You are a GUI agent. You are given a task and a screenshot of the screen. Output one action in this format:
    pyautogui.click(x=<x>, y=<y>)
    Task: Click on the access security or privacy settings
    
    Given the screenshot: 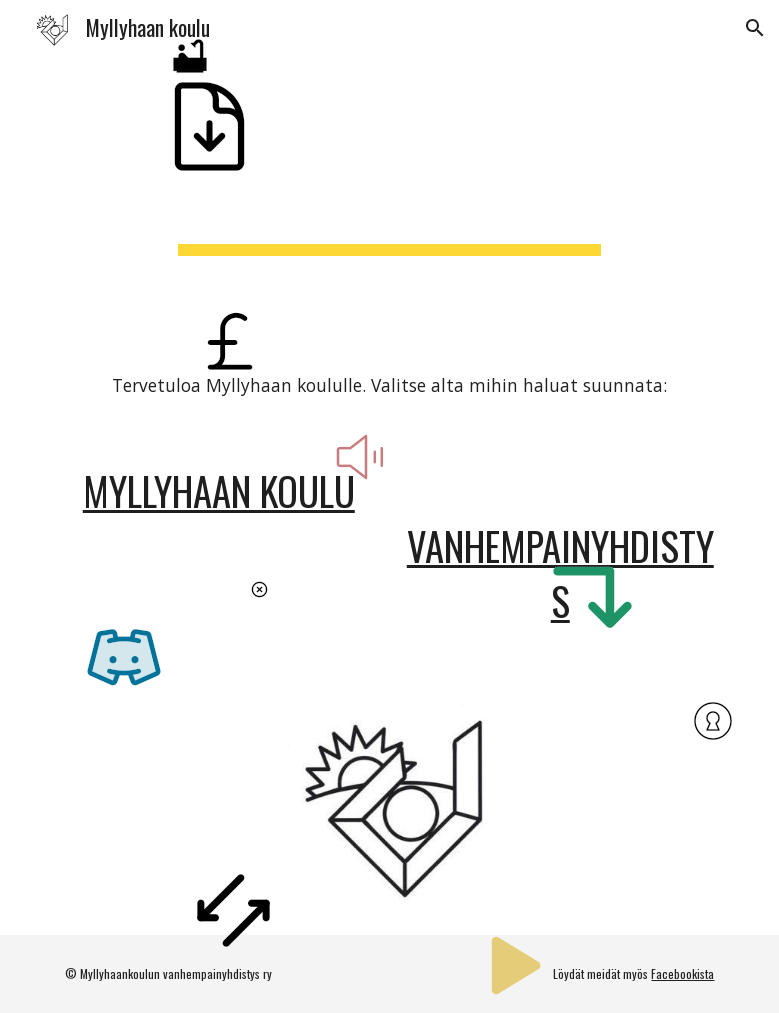 What is the action you would take?
    pyautogui.click(x=713, y=721)
    